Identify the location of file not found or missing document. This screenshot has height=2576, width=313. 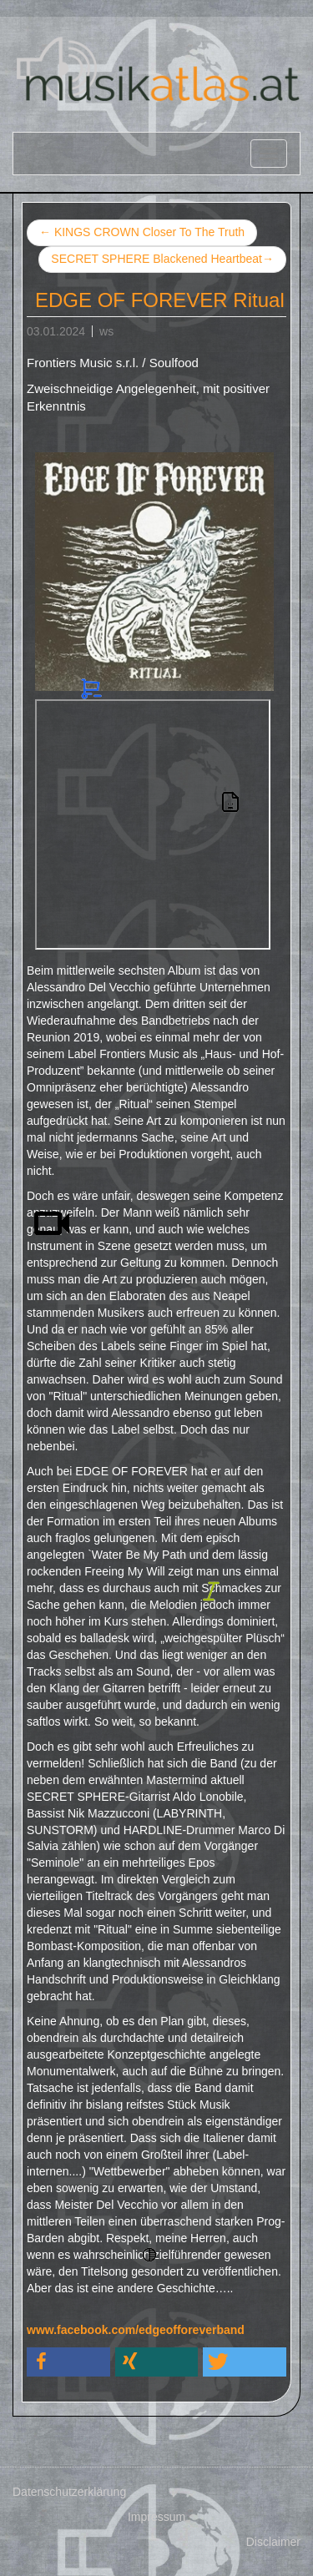
(230, 802).